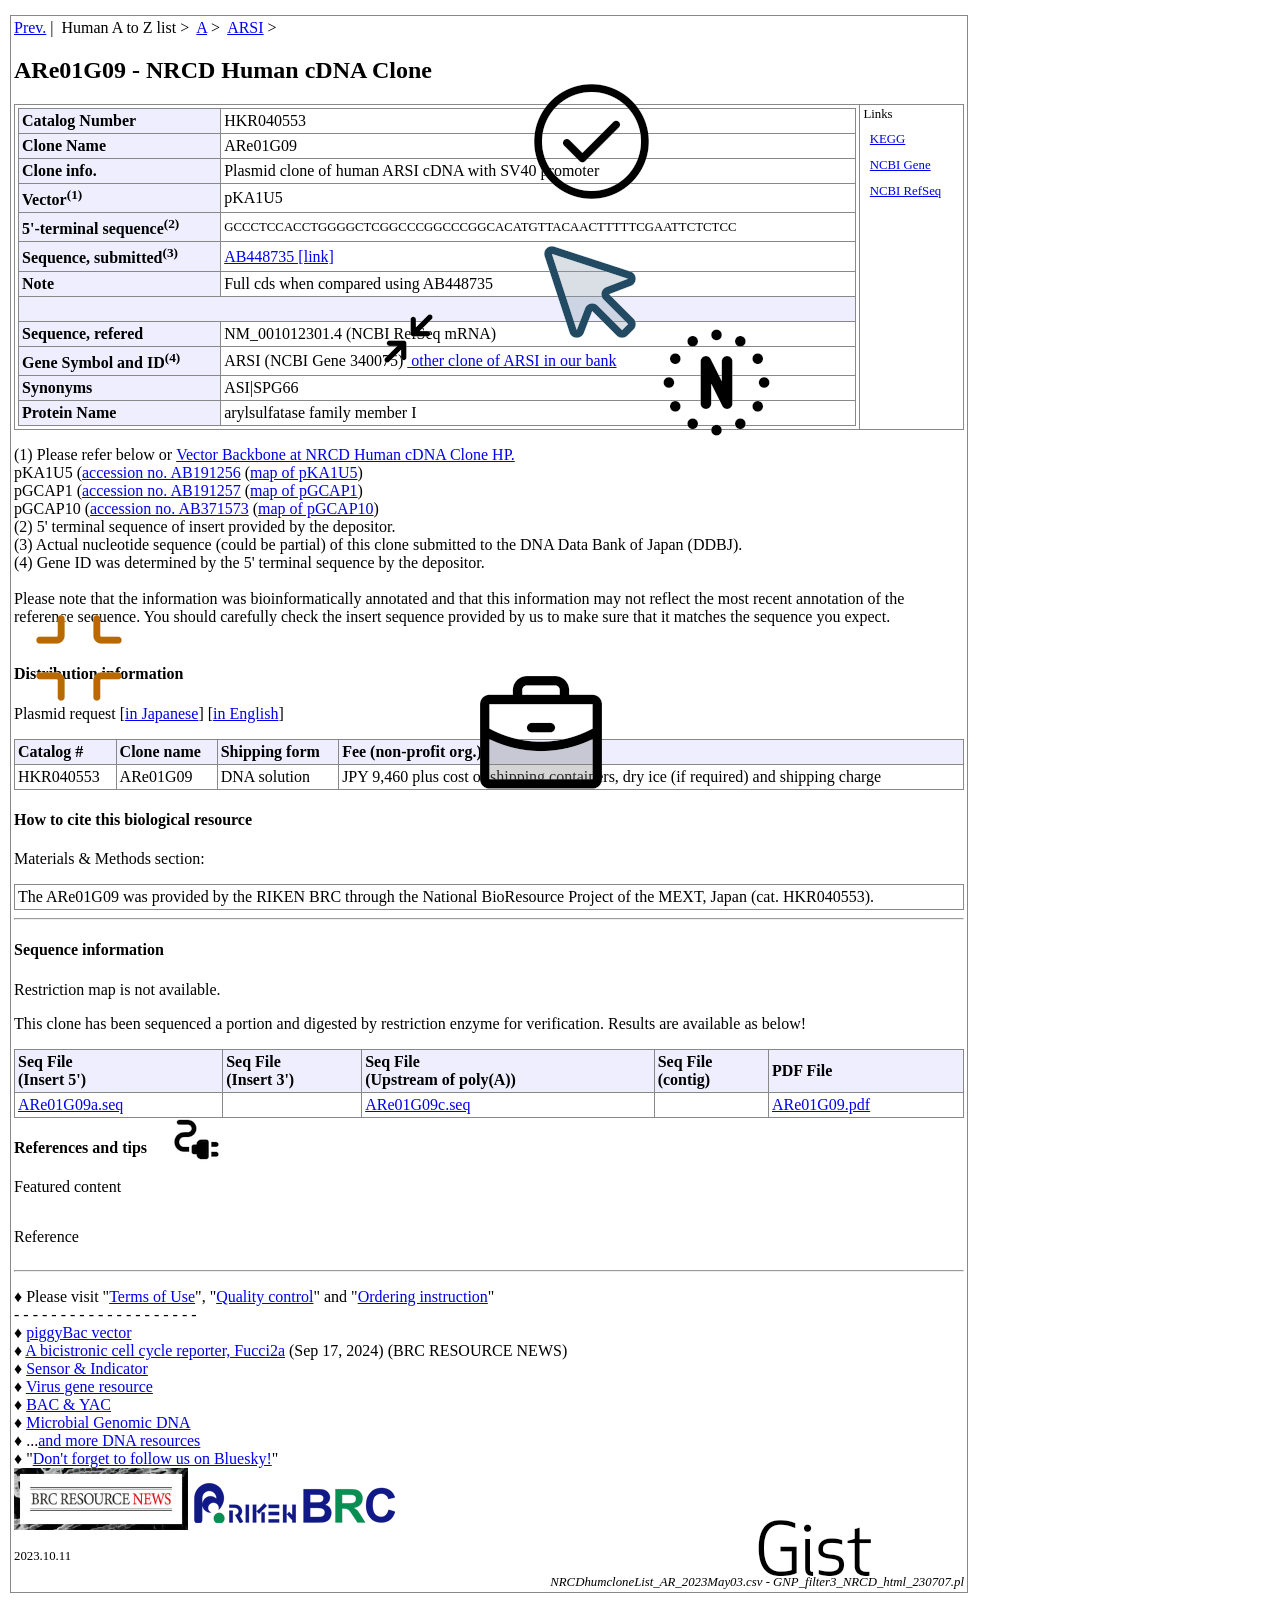 The image size is (1280, 1608). Describe the element at coordinates (816, 1548) in the screenshot. I see `open github gist to share code snippets` at that location.